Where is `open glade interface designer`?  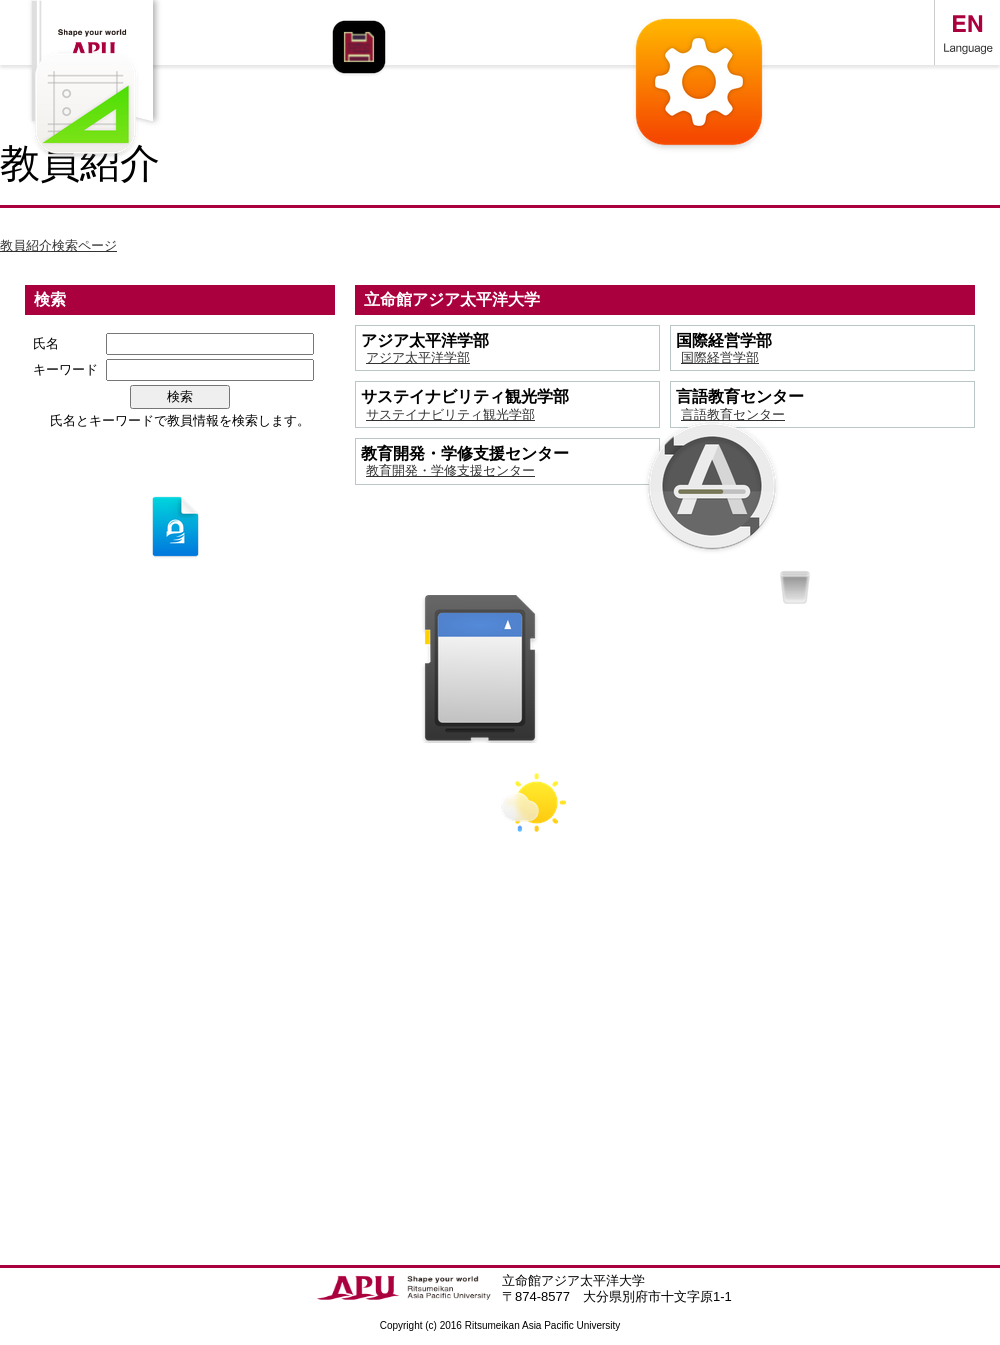 open glade interface designer is located at coordinates (85, 103).